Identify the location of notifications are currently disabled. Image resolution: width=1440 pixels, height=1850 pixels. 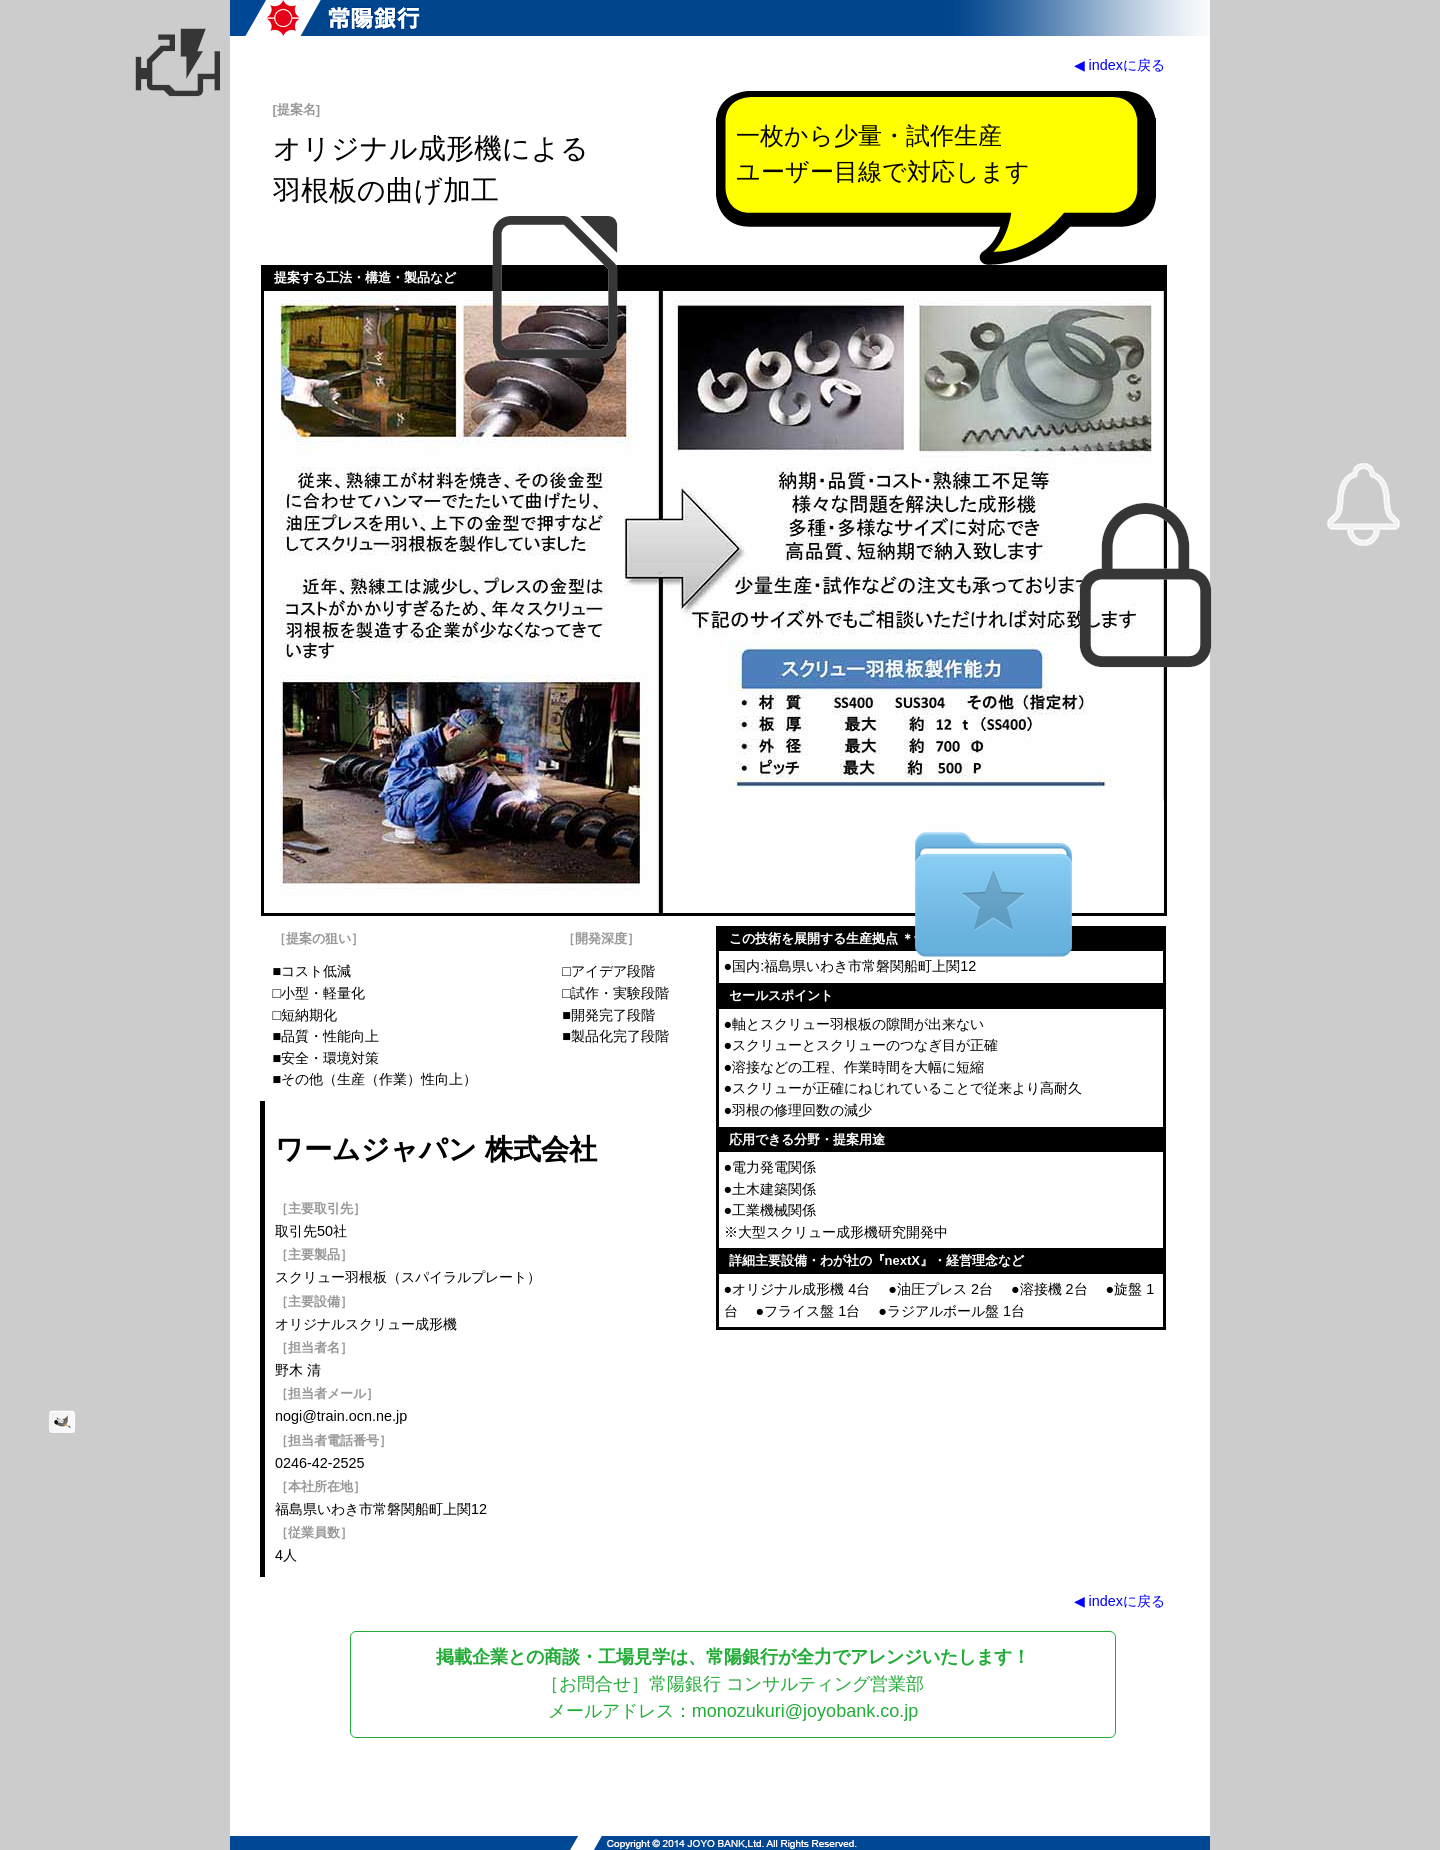
(1363, 504).